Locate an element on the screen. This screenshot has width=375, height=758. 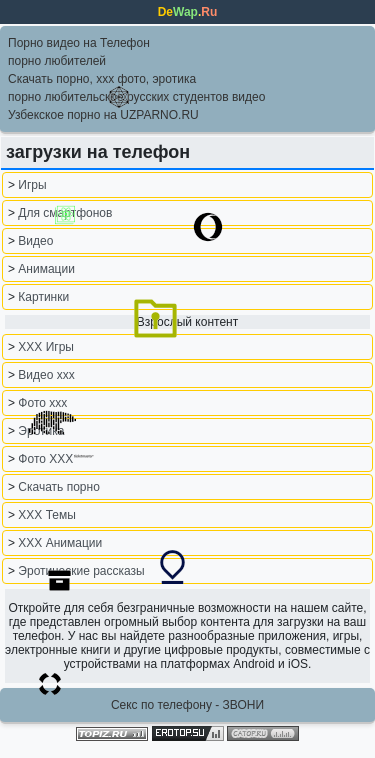
access a password-protected folder is located at coordinates (155, 318).